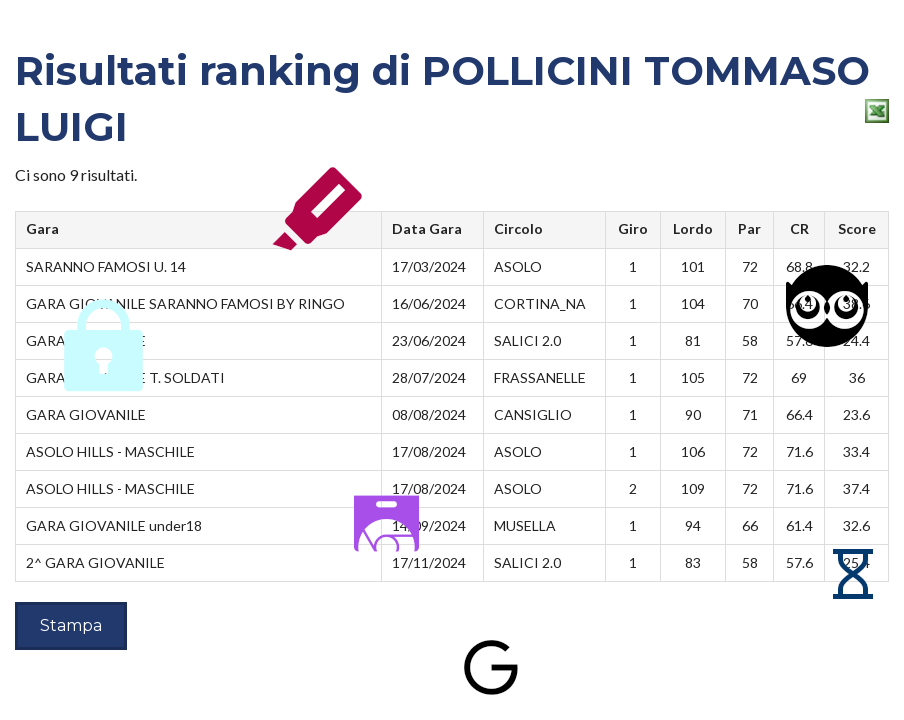 The width and height of the screenshot is (904, 720). What do you see at coordinates (827, 306) in the screenshot?
I see `visit ulule crowdfunding platform` at bounding box center [827, 306].